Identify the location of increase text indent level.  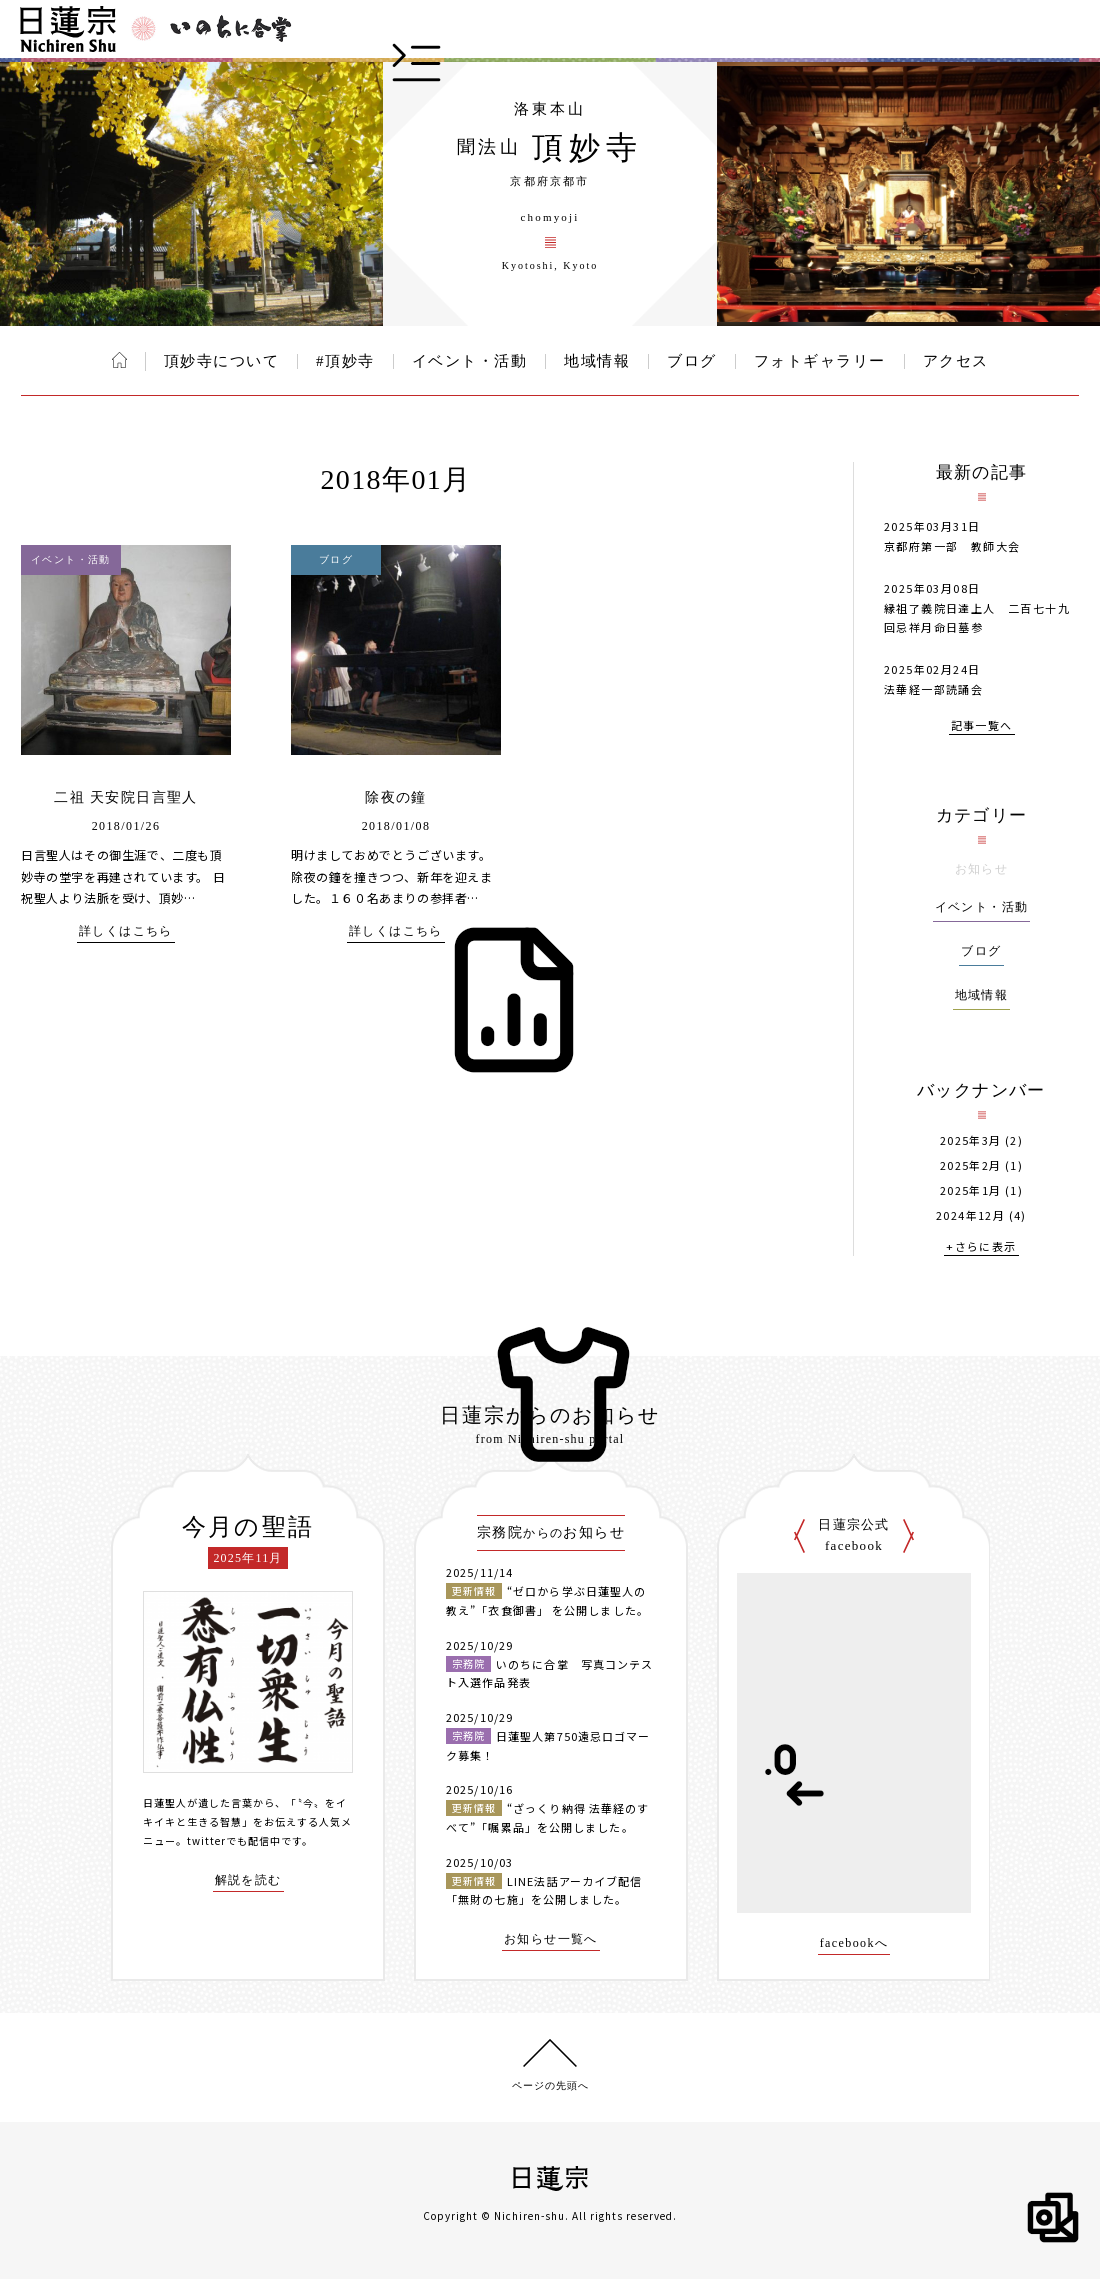
(416, 63).